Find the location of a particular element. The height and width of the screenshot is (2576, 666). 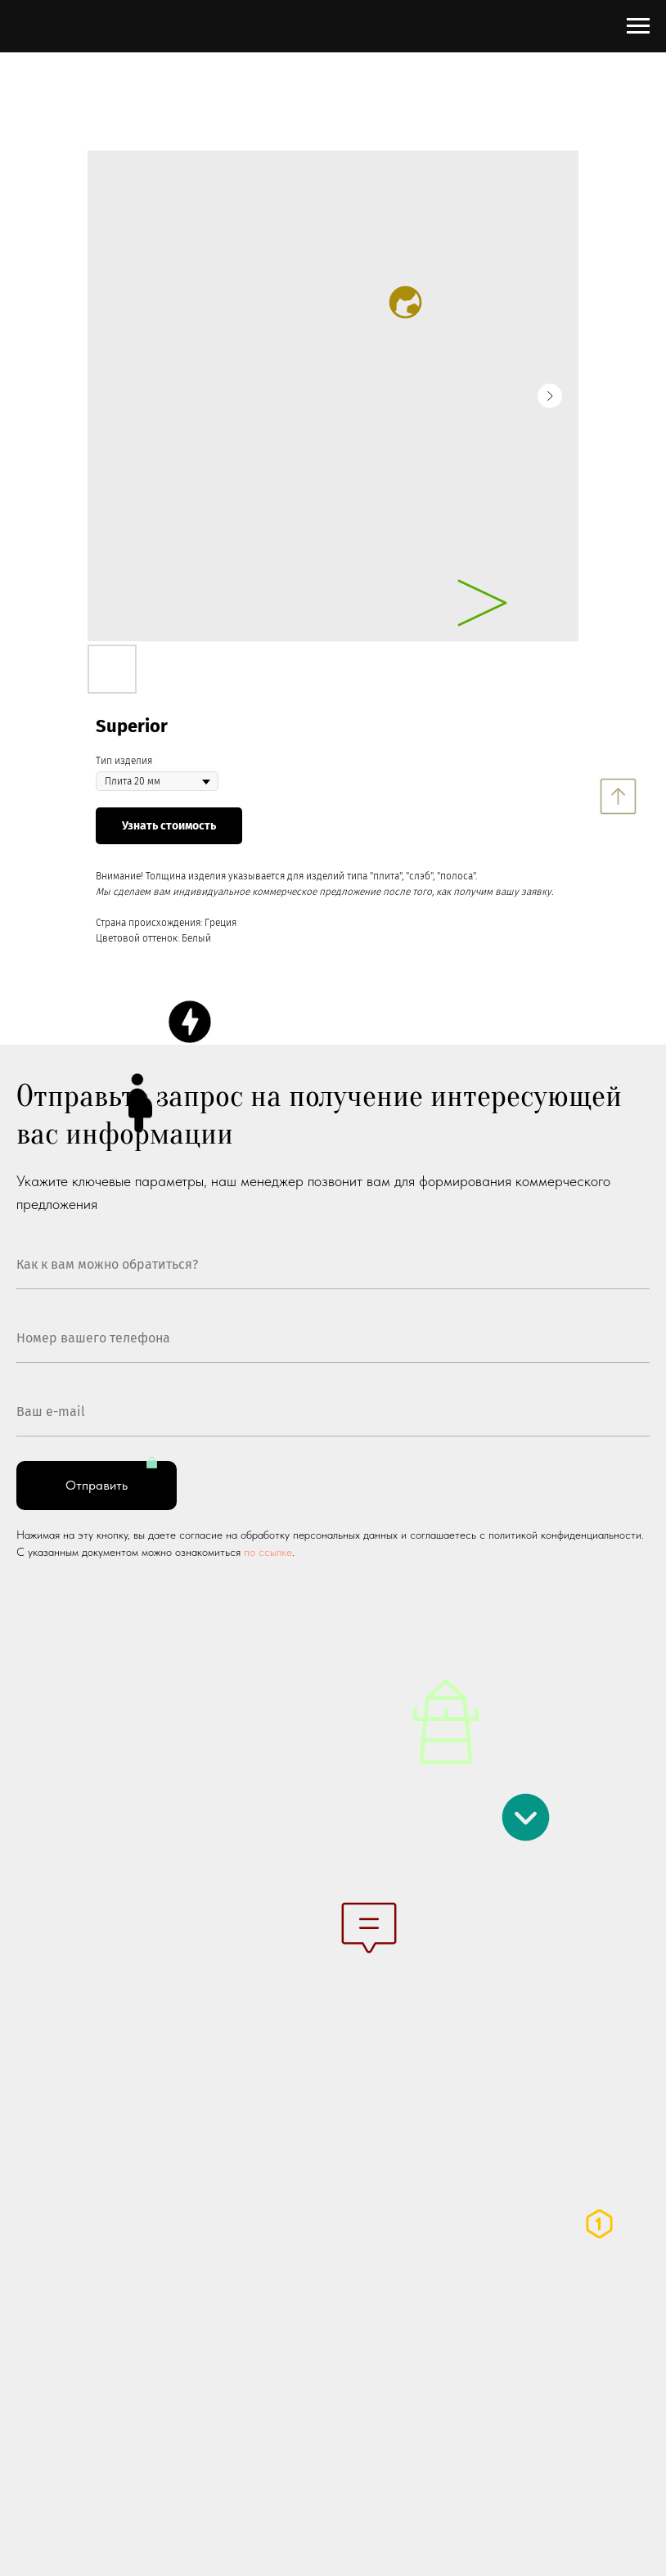

upload a file or document is located at coordinates (618, 796).